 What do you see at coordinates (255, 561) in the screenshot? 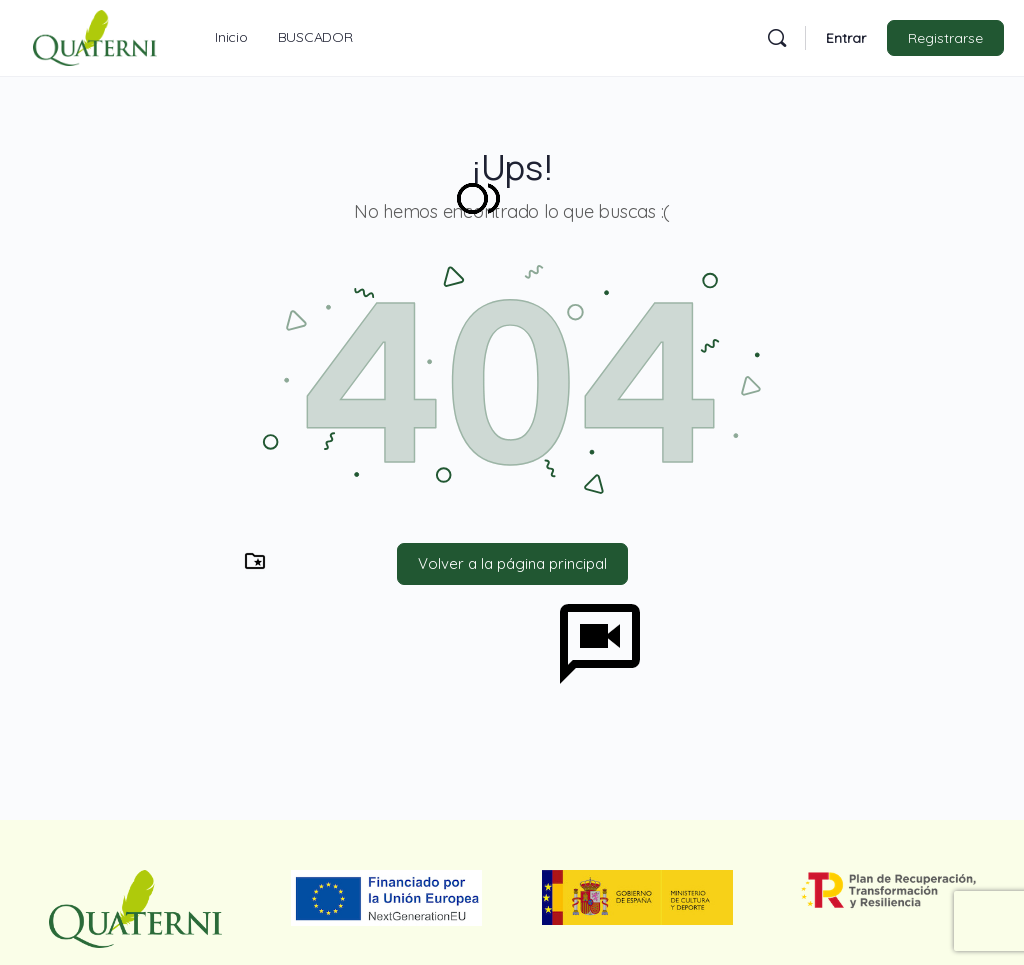
I see `access your starred or favorite files` at bounding box center [255, 561].